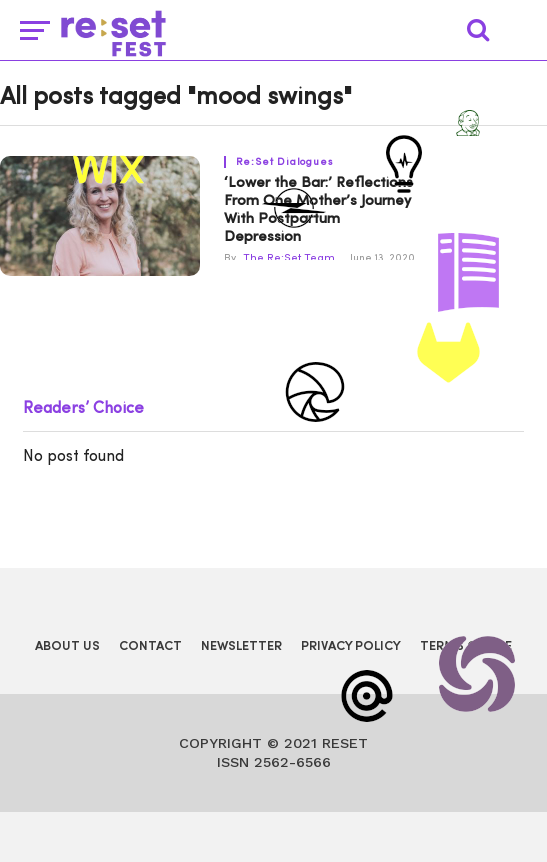  What do you see at coordinates (294, 208) in the screenshot?
I see `opel brand logo` at bounding box center [294, 208].